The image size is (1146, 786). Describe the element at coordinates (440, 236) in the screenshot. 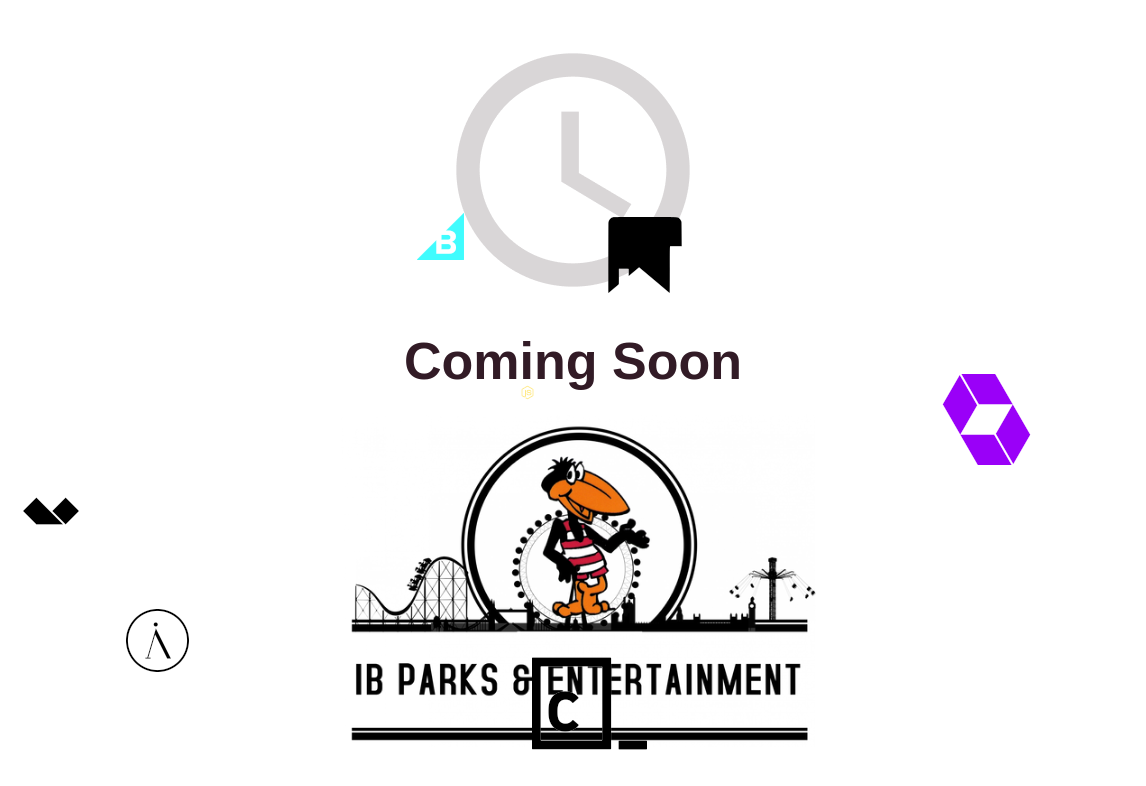

I see `bigcommerce platform logo` at that location.